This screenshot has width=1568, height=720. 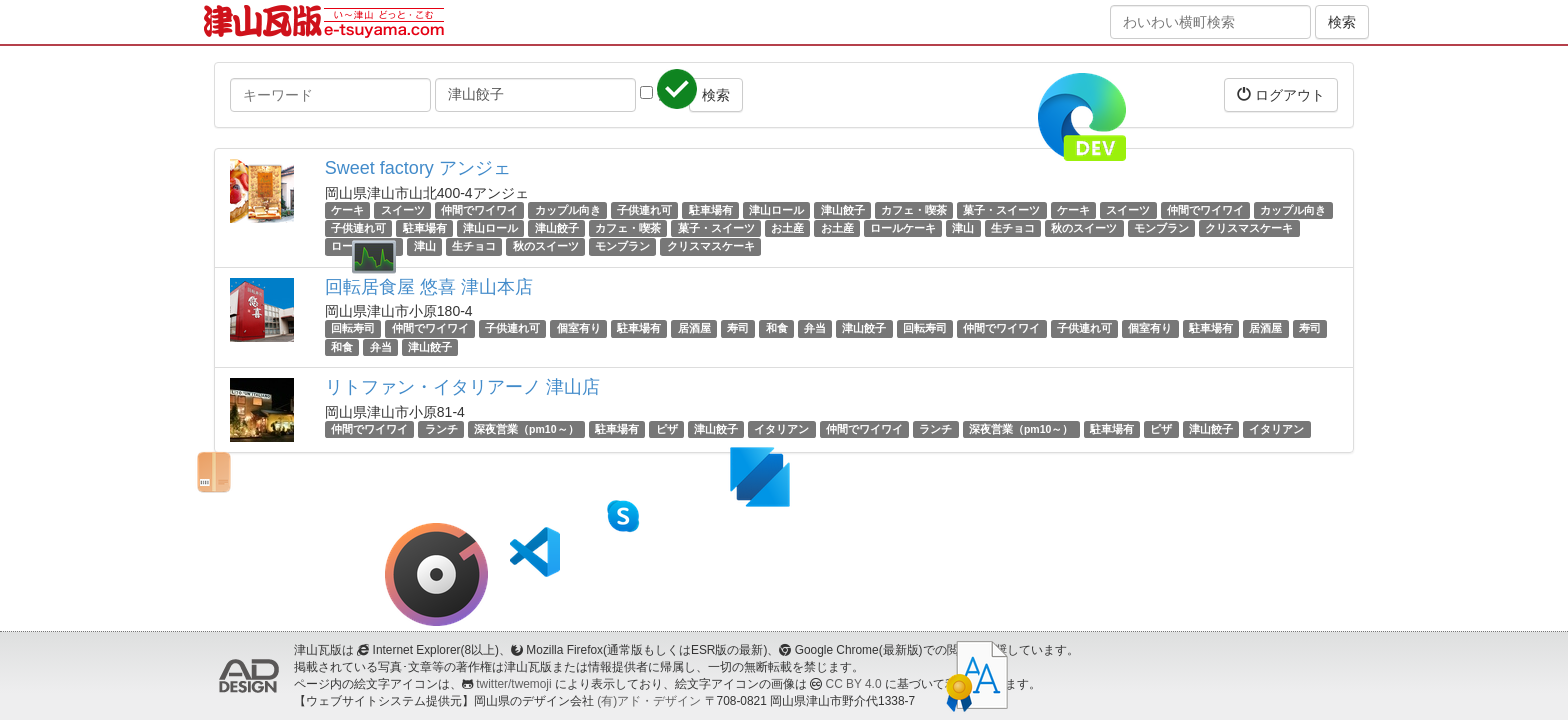 What do you see at coordinates (535, 552) in the screenshot?
I see `open visual studio code application` at bounding box center [535, 552].